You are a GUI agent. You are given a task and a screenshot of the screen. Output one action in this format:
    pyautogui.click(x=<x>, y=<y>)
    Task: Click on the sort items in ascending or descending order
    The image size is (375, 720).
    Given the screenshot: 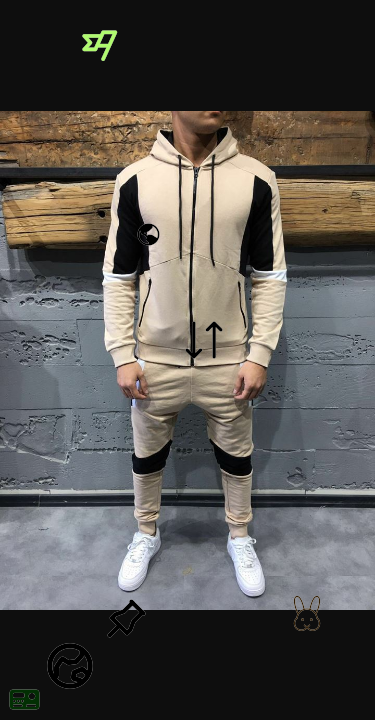 What is the action you would take?
    pyautogui.click(x=204, y=340)
    